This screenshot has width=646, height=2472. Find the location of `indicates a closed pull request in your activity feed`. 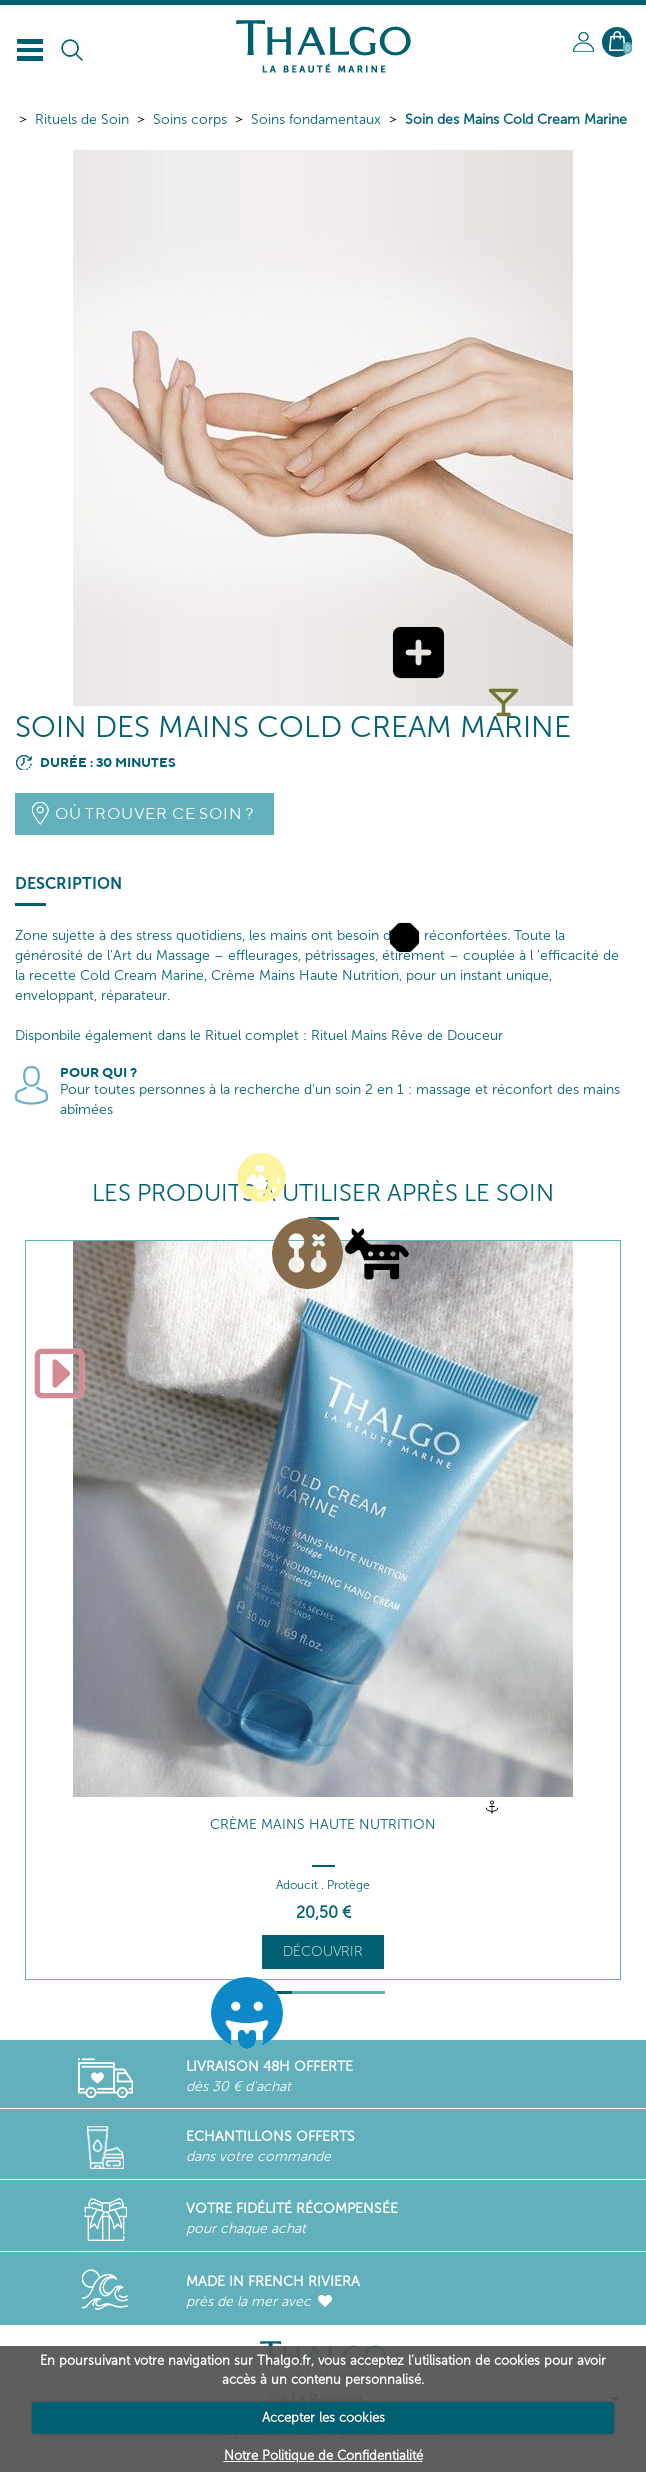

indicates a closed pull request in your activity feed is located at coordinates (307, 1253).